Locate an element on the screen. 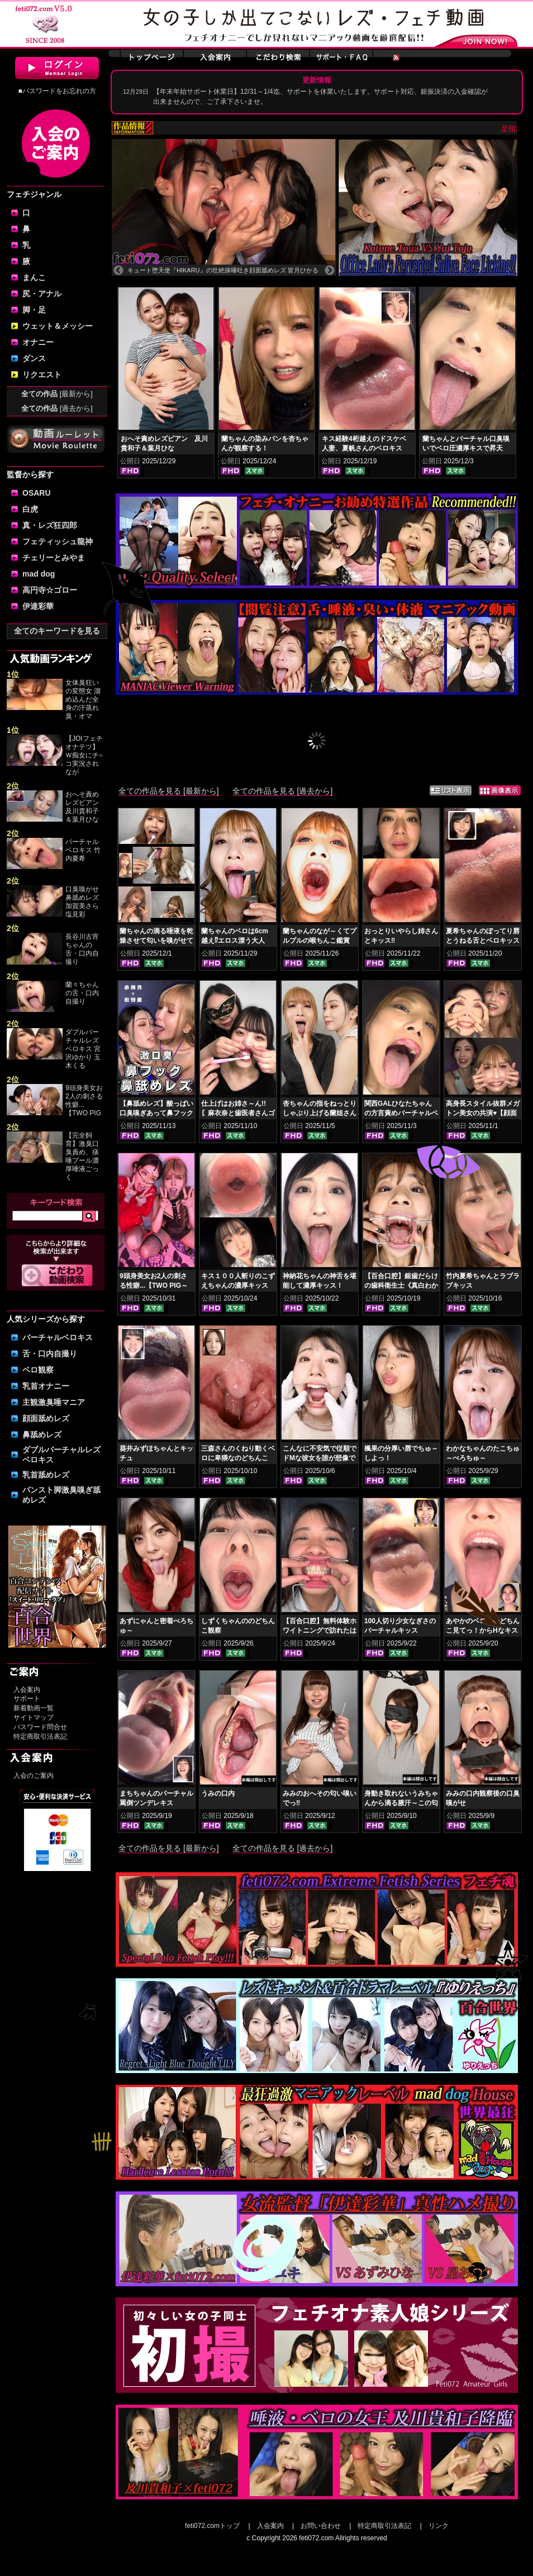  indicates a wind or air-based ability is located at coordinates (264, 2248).